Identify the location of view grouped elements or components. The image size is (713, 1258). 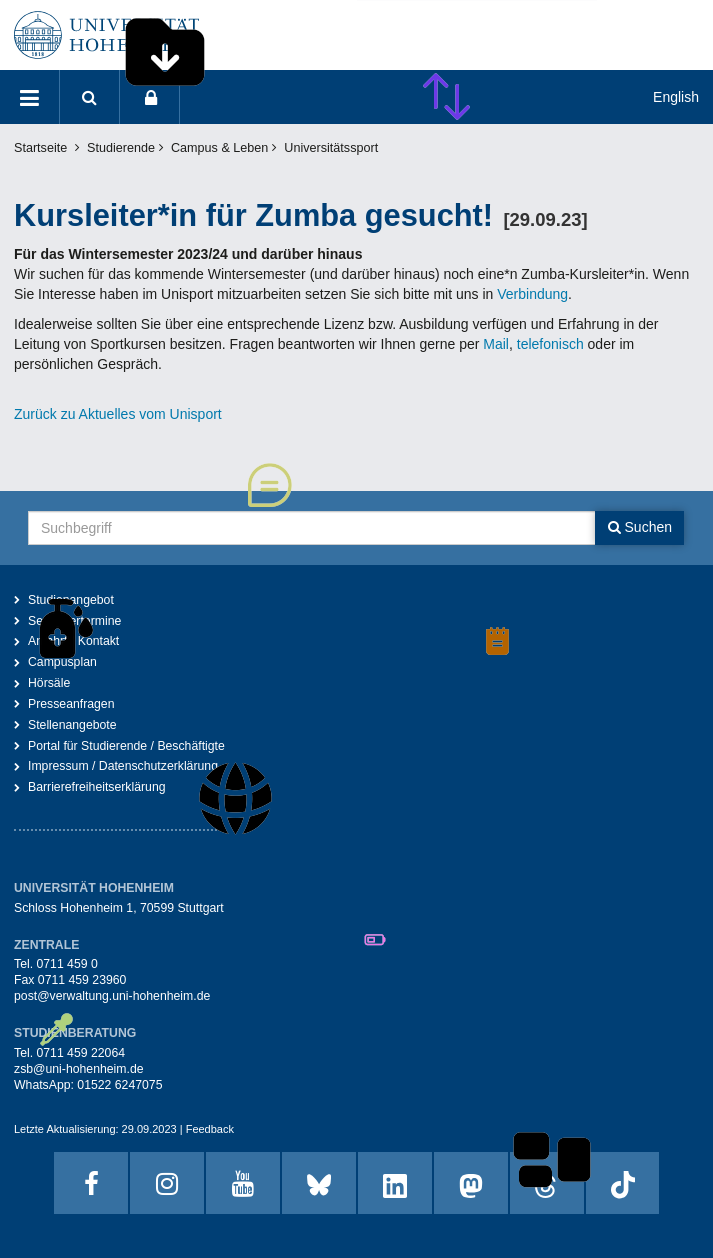
(552, 1157).